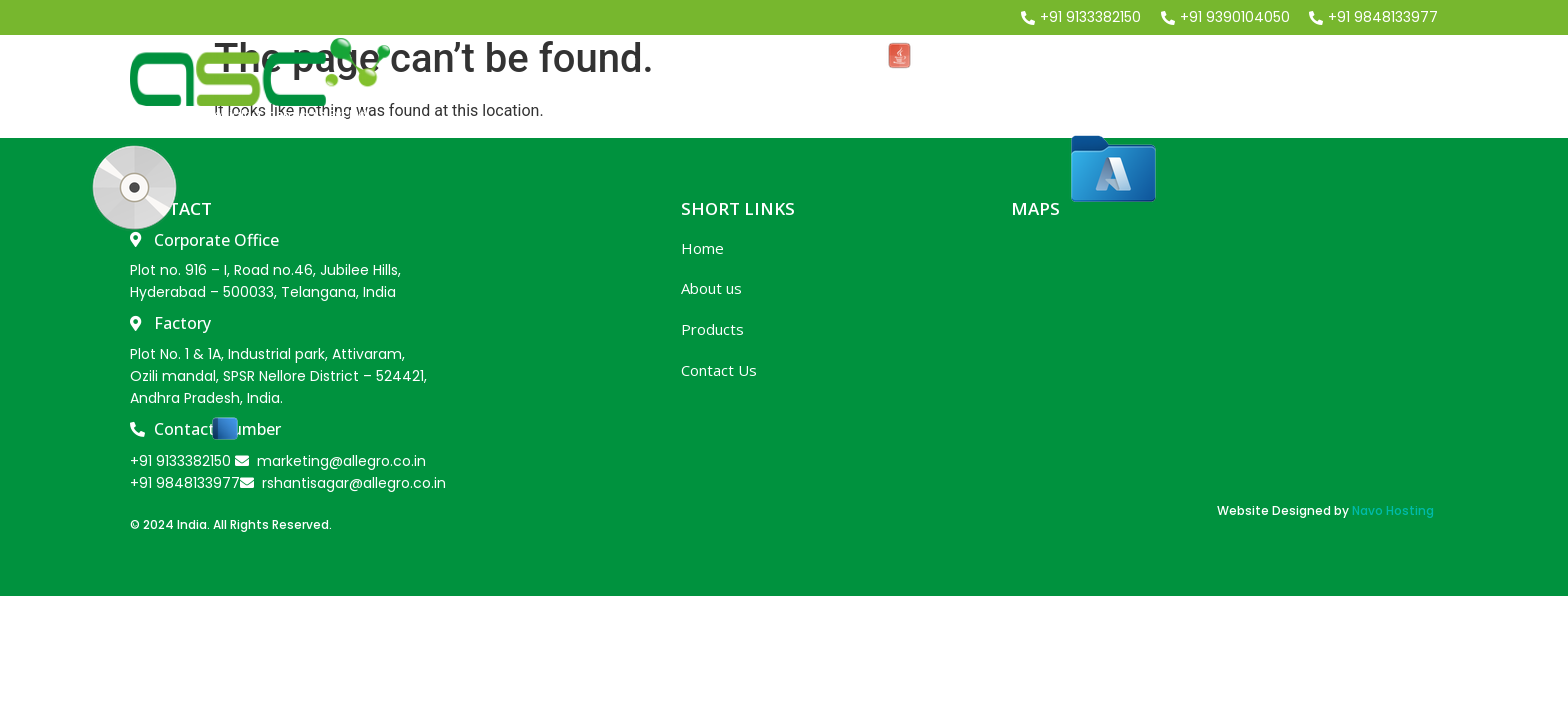 This screenshot has width=1568, height=720. I want to click on open microsoft azure project folder, so click(1113, 171).